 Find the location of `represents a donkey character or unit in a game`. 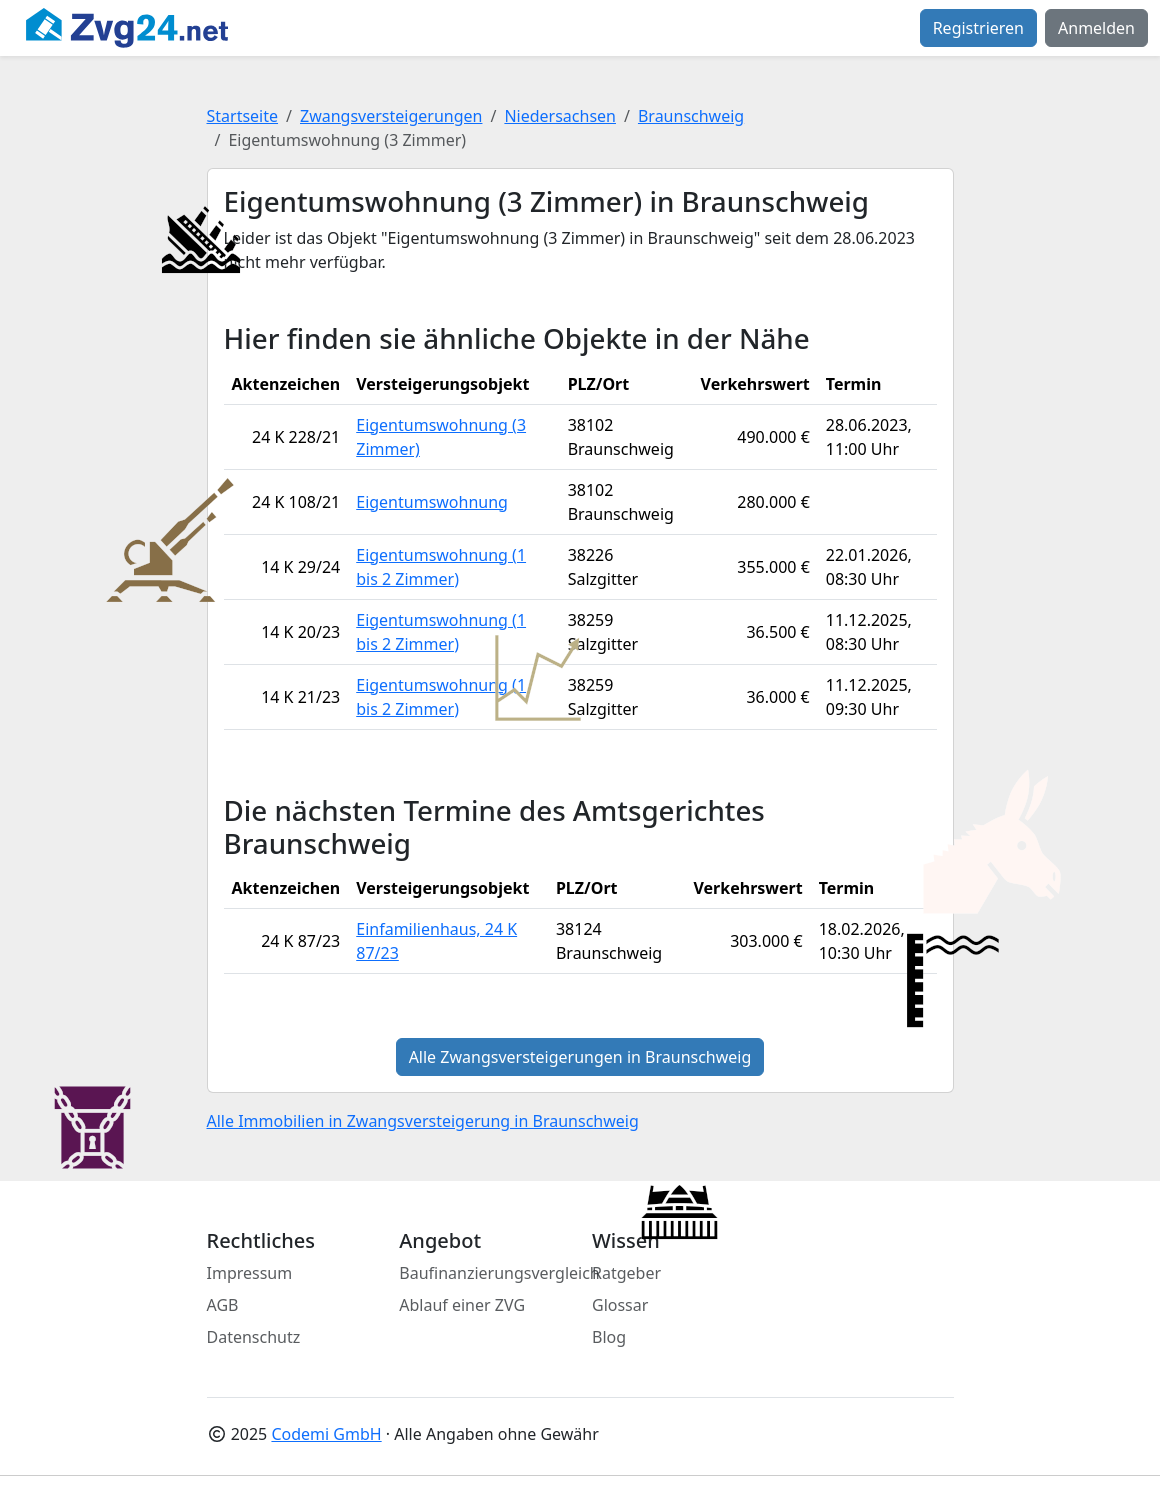

represents a donkey character or unit in a game is located at coordinates (995, 841).